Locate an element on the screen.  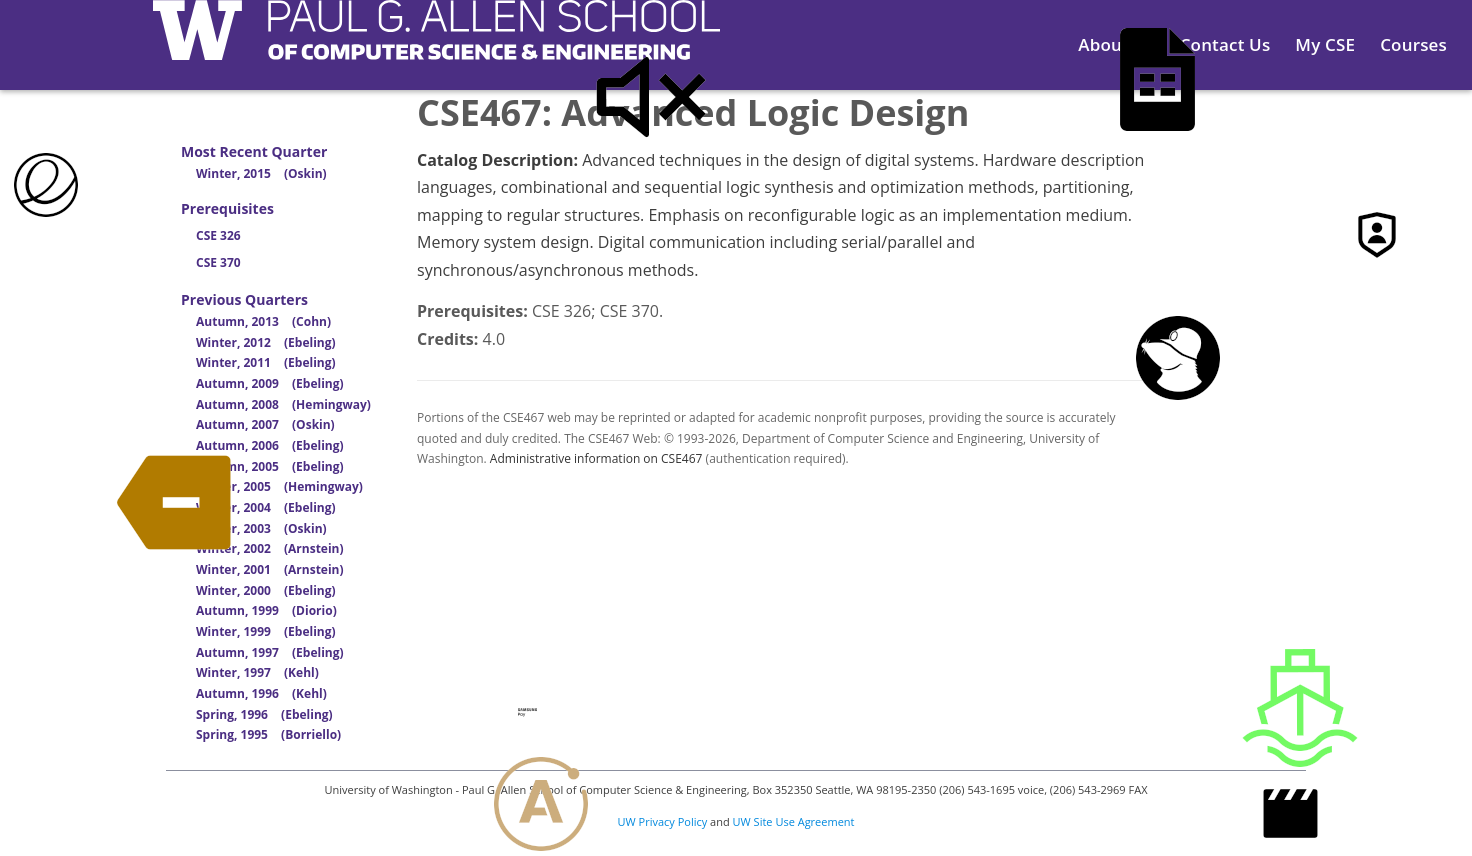
open Google Sheets is located at coordinates (1157, 79).